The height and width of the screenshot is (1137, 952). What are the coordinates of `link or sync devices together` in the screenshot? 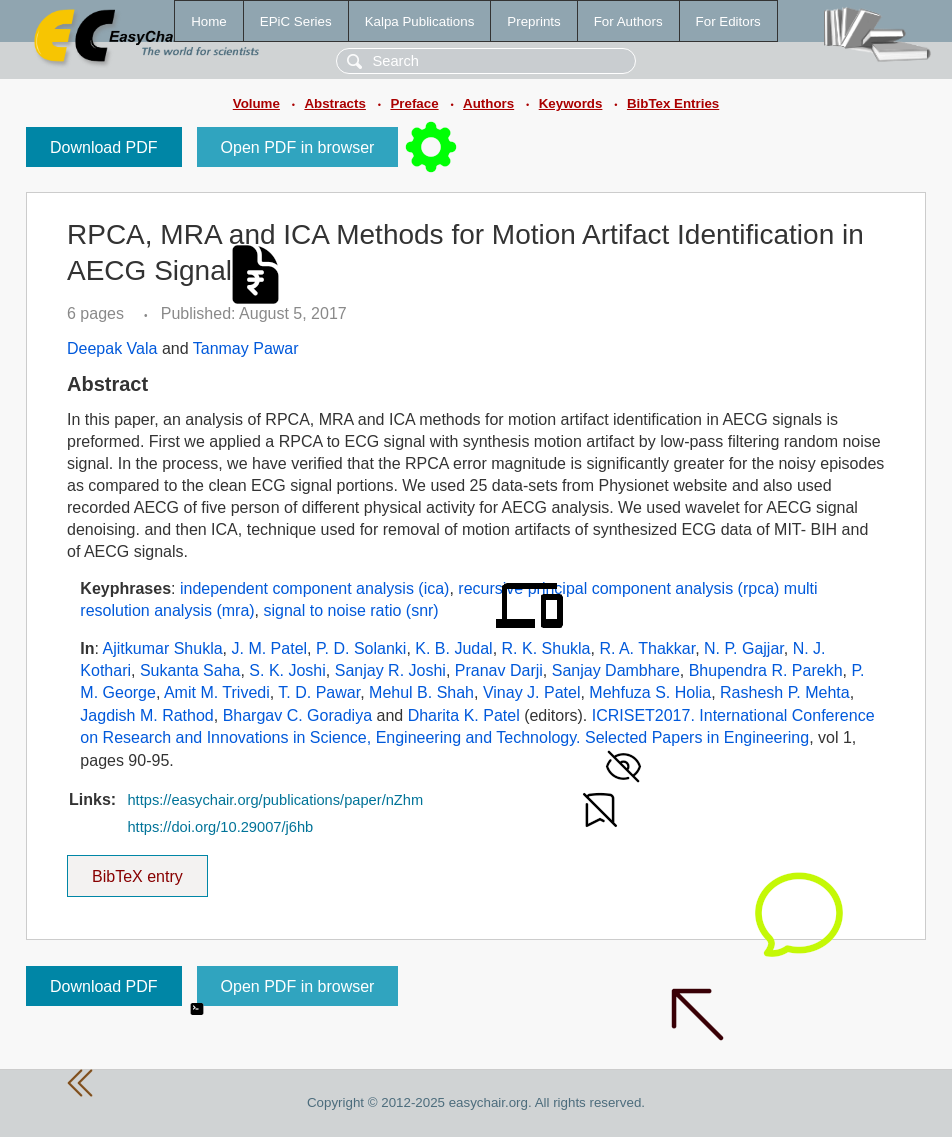 It's located at (529, 605).